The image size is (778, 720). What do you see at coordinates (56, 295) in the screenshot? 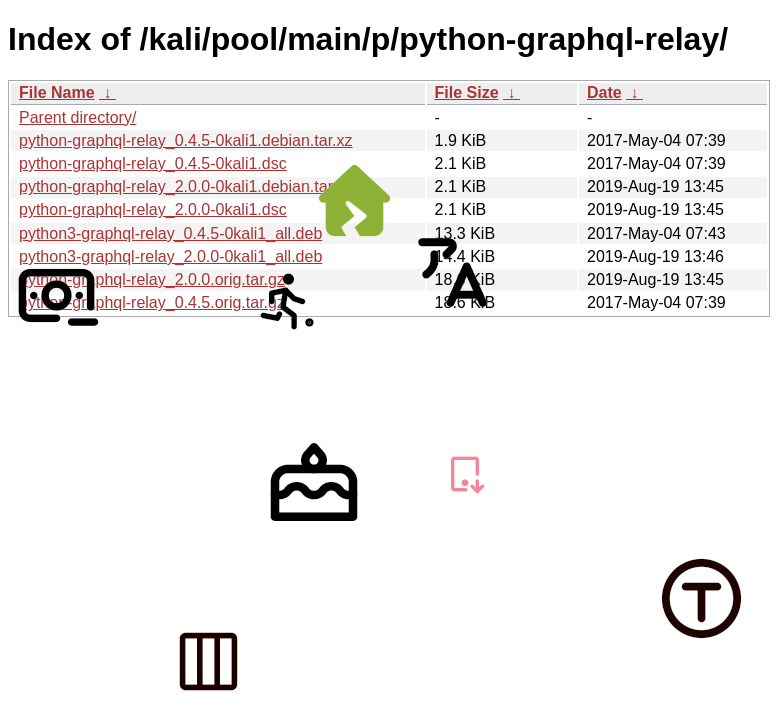
I see `subtract funds or reduce balance` at bounding box center [56, 295].